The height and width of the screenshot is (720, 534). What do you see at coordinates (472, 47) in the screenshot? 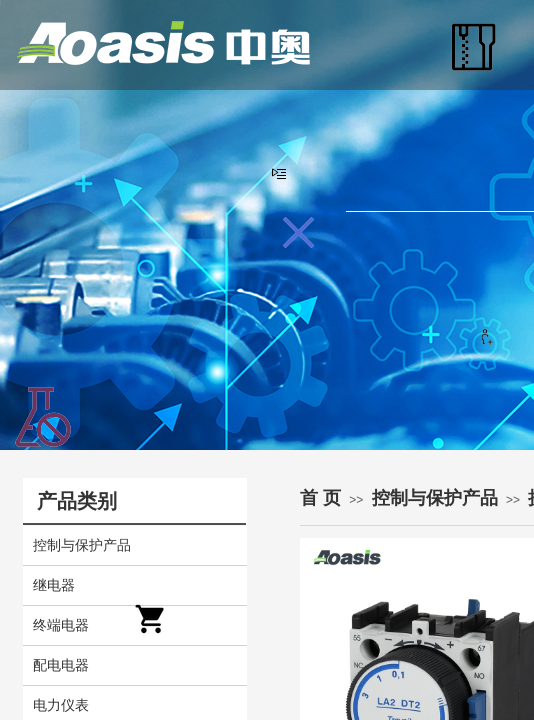
I see `indicates a compressed or zipped file` at bounding box center [472, 47].